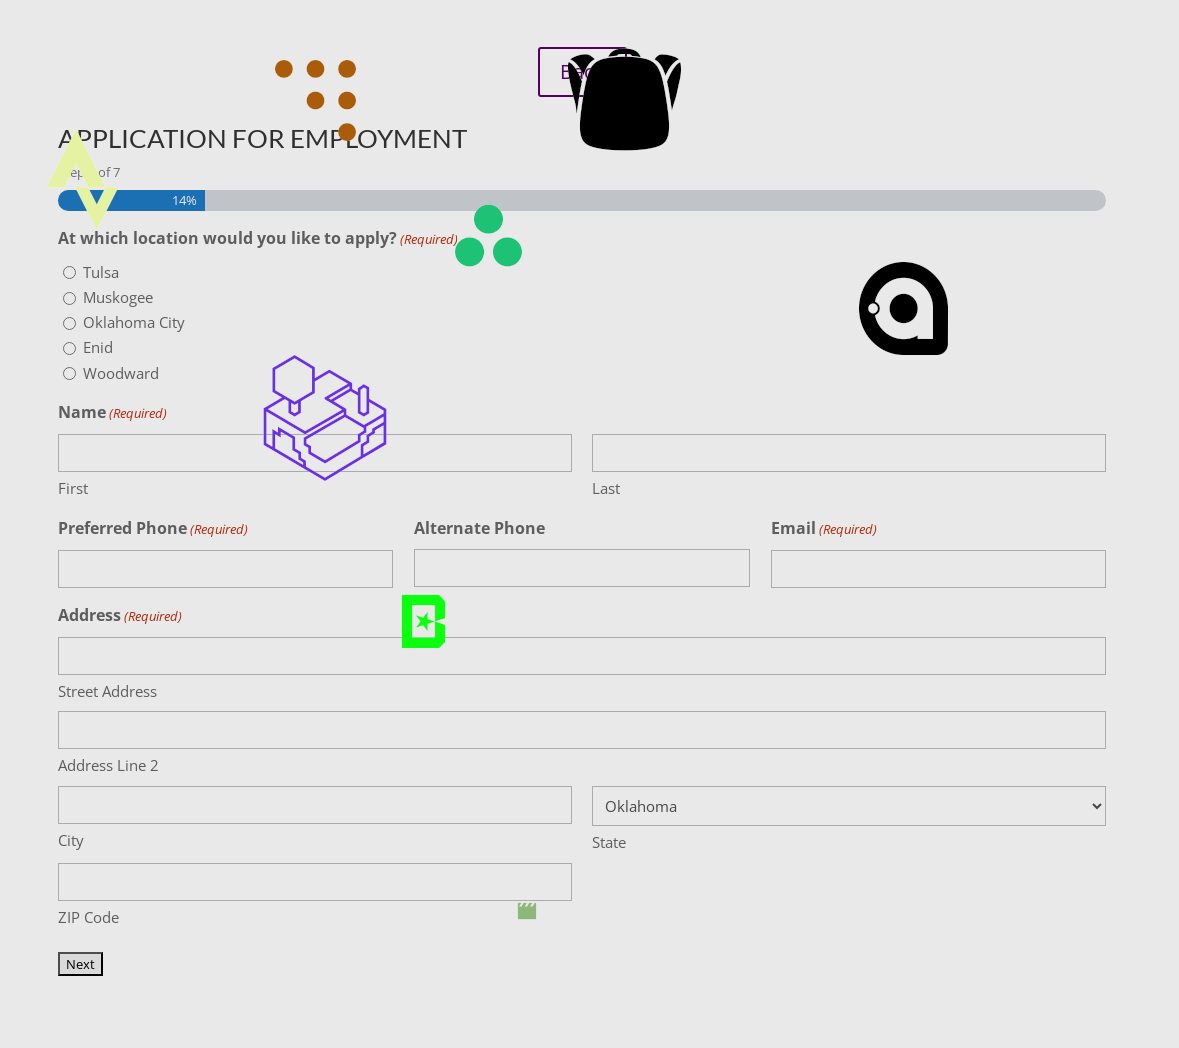 The height and width of the screenshot is (1048, 1179). What do you see at coordinates (527, 911) in the screenshot?
I see `access video or movie content` at bounding box center [527, 911].